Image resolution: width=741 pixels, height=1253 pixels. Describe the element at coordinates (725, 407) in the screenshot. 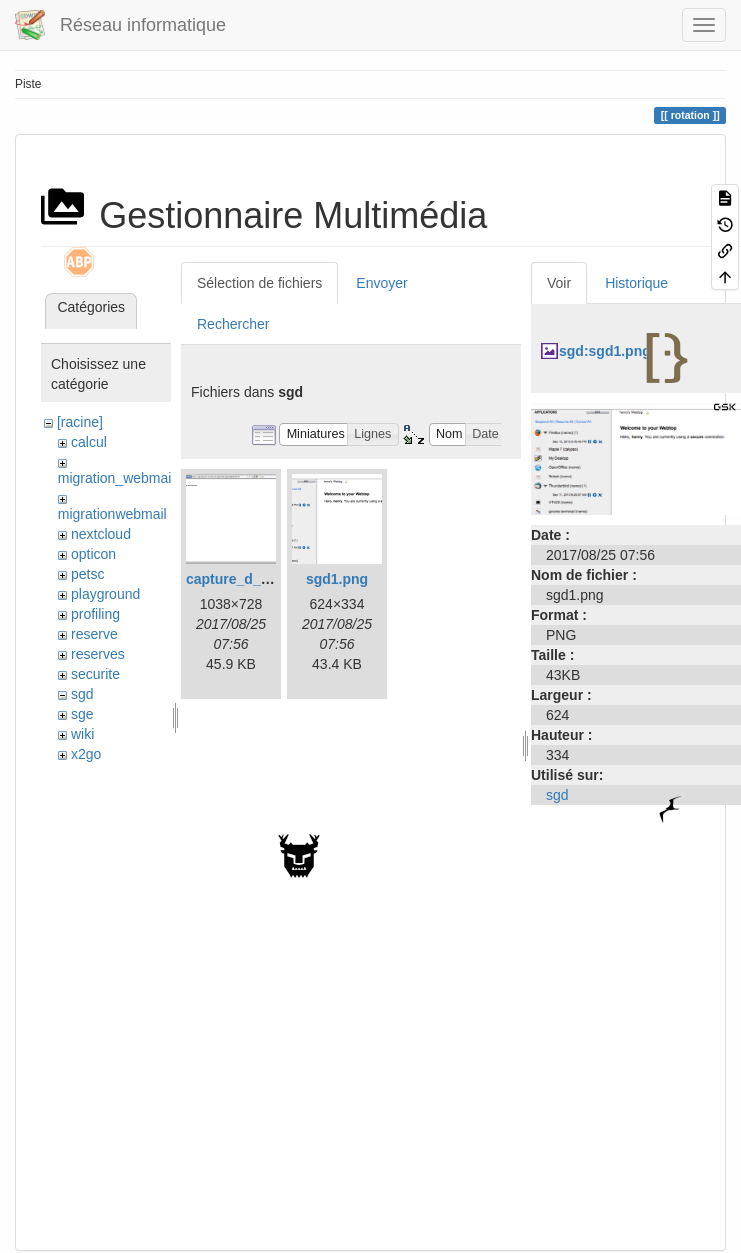

I see `GSK (GlaxoSmithKline) company logo` at that location.